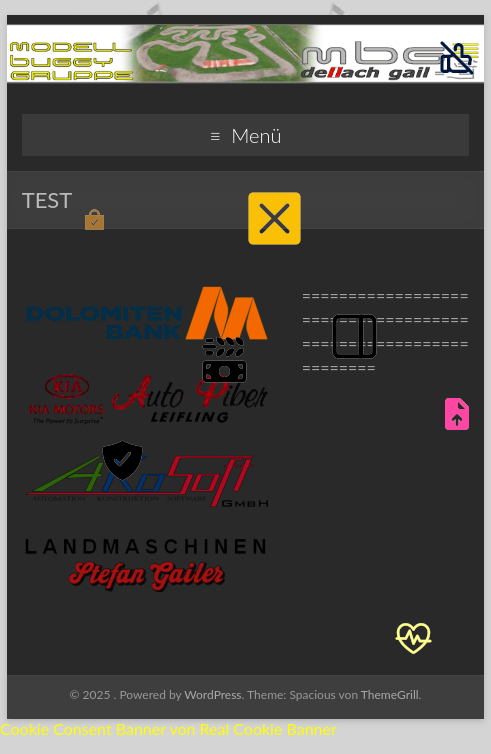 This screenshot has height=754, width=491. I want to click on upload a file, so click(457, 414).